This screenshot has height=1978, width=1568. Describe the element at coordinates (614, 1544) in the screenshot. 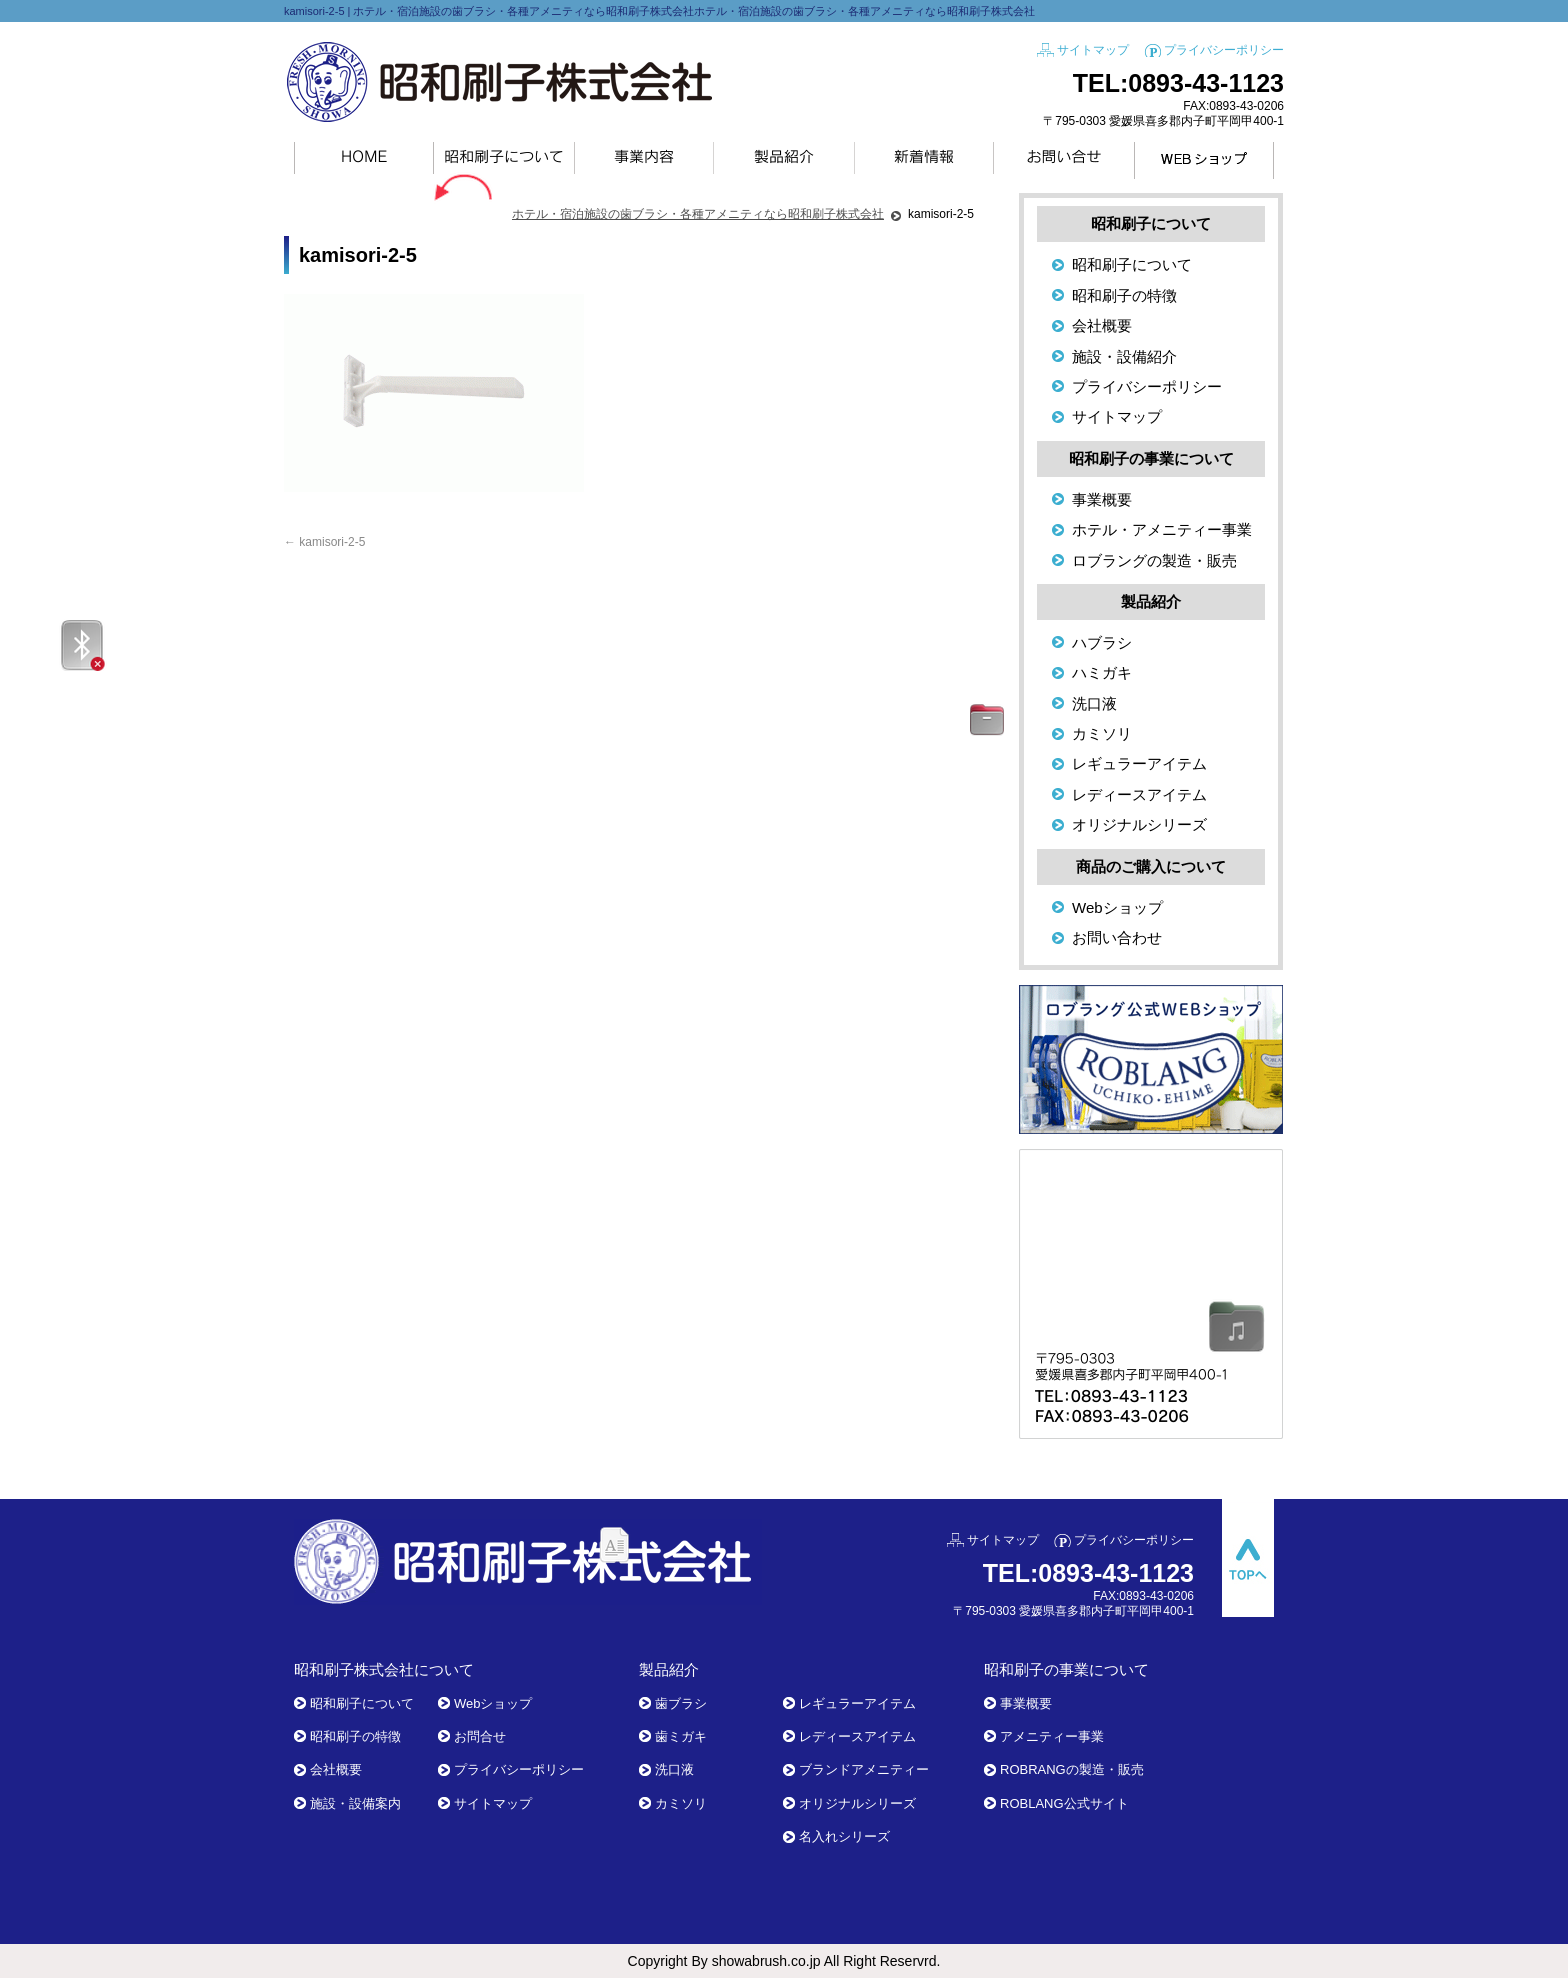

I see `open a rich text format document` at that location.